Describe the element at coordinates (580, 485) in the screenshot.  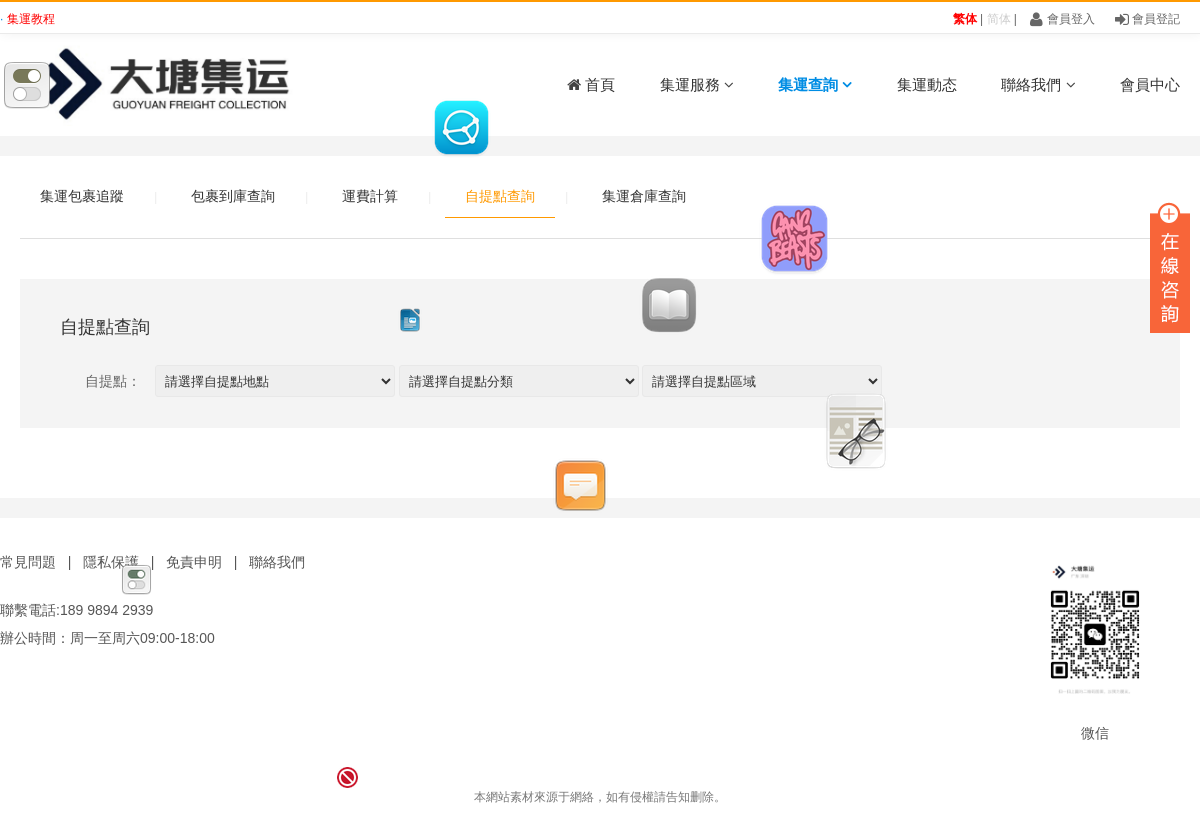
I see `open the messaging app` at that location.